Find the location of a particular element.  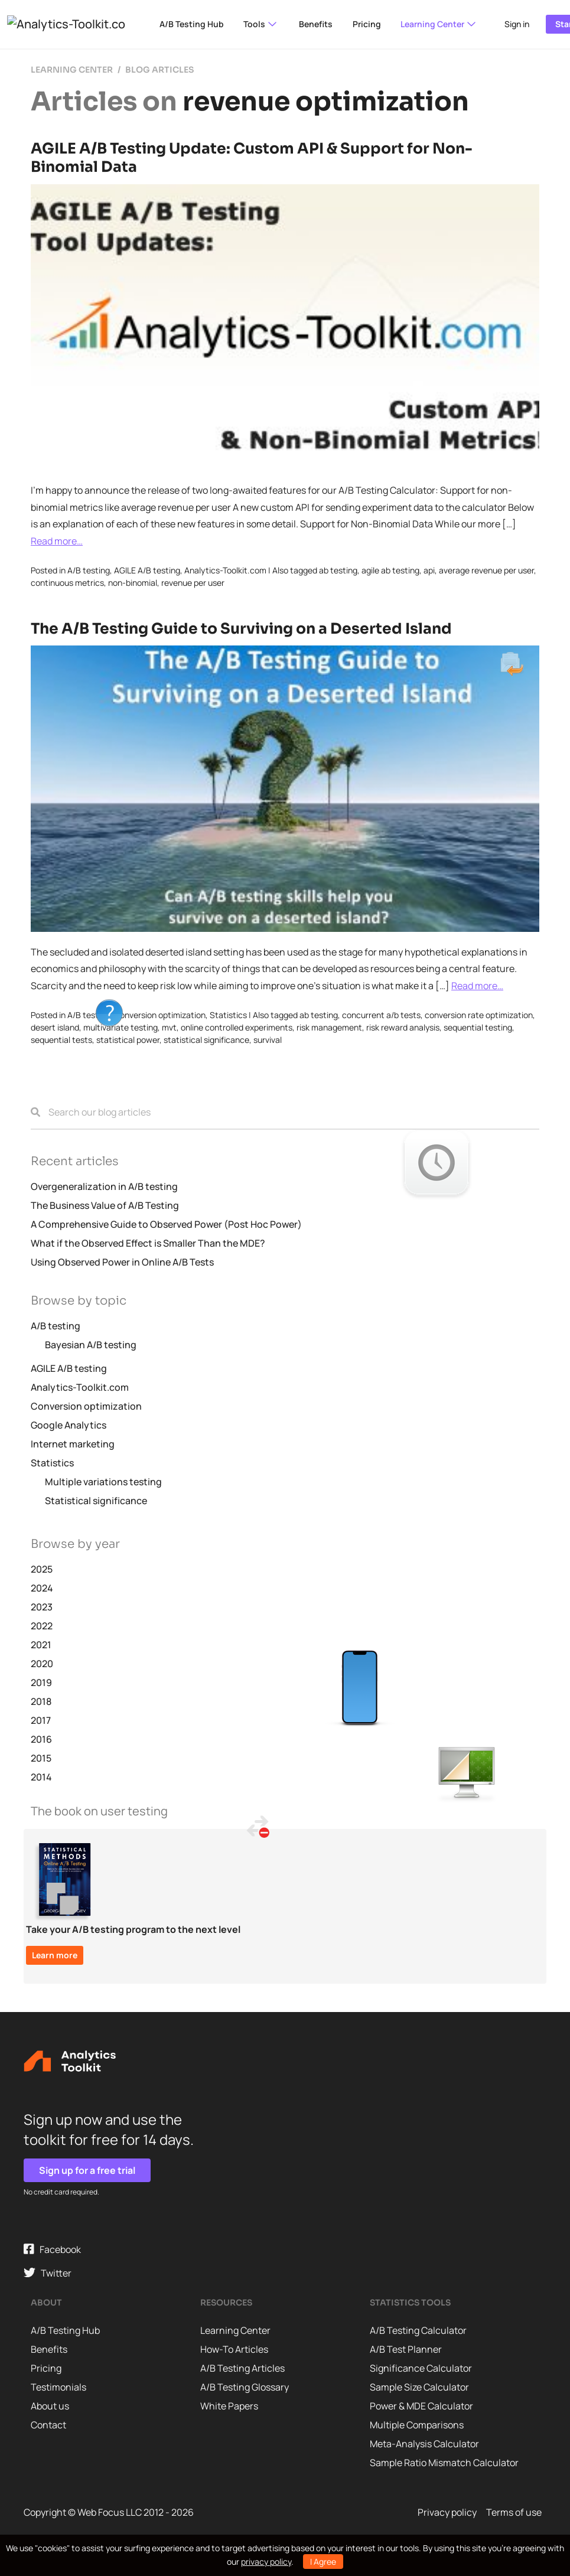

network connection error is located at coordinates (258, 1826).